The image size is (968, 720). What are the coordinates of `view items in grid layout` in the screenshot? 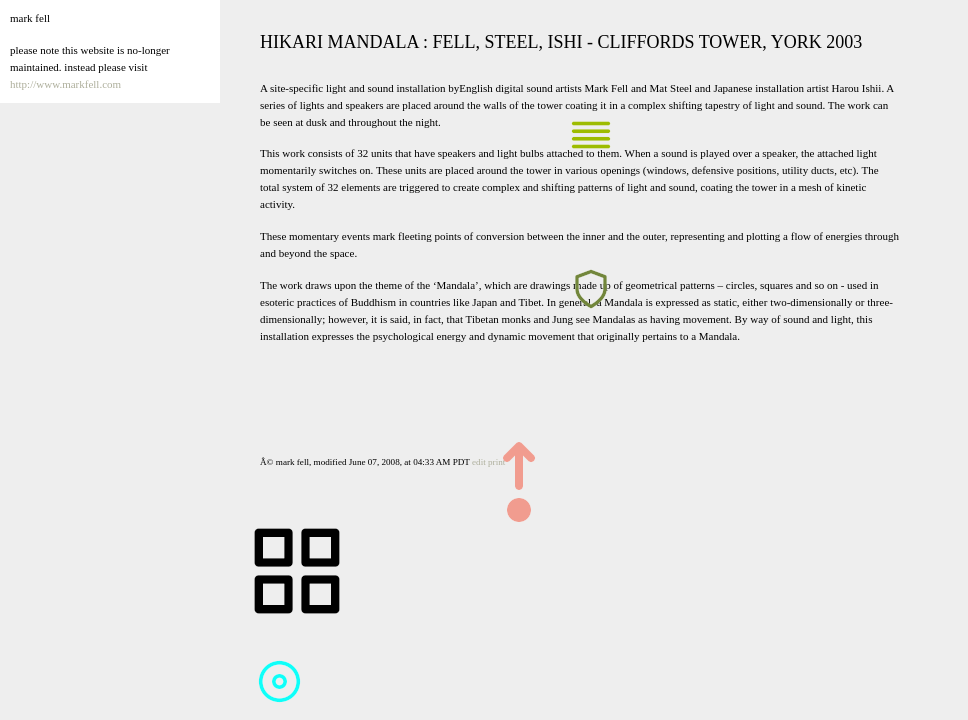 It's located at (297, 571).